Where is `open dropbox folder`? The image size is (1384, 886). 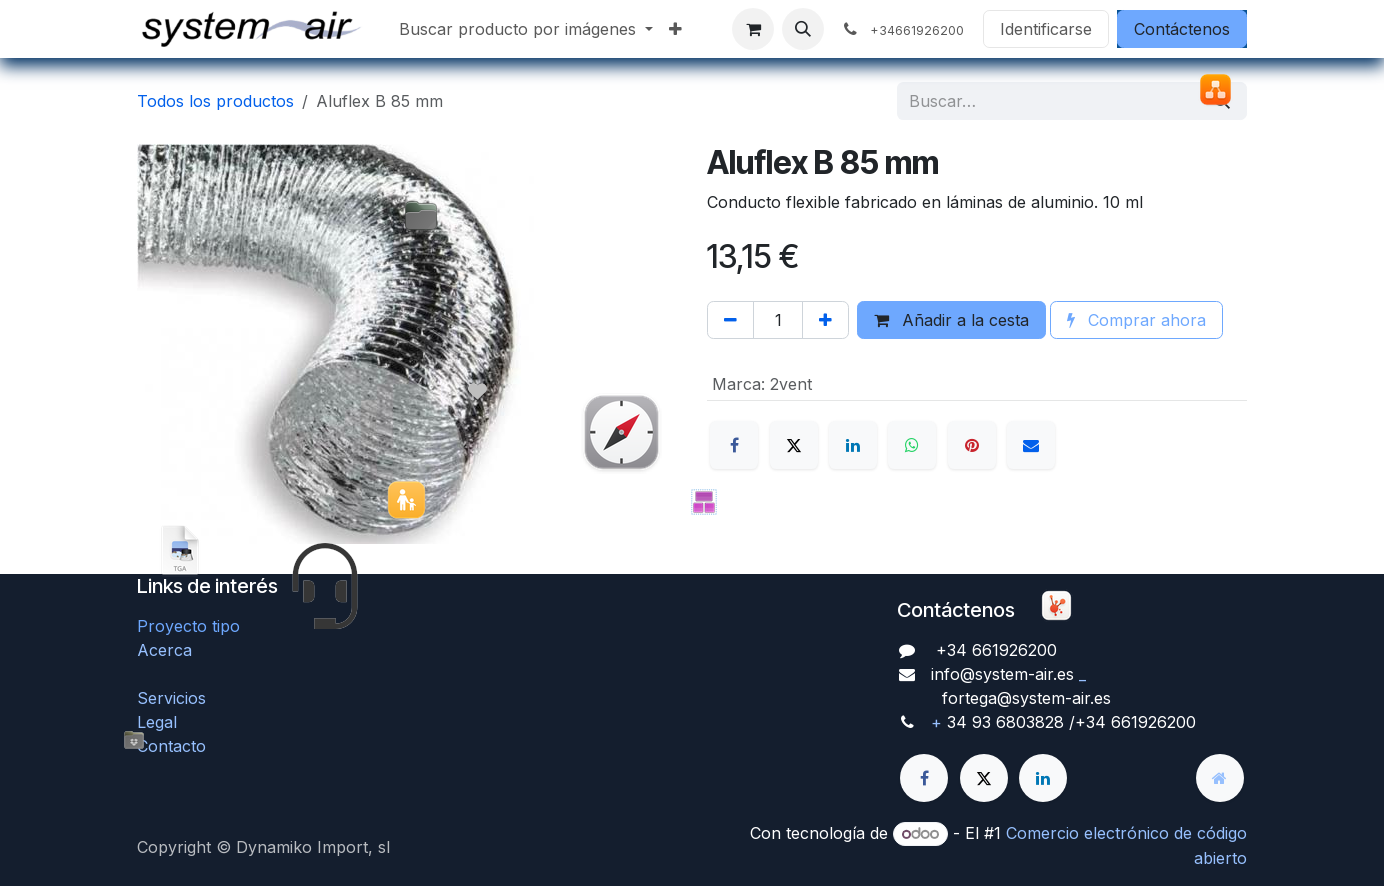 open dropbox folder is located at coordinates (134, 740).